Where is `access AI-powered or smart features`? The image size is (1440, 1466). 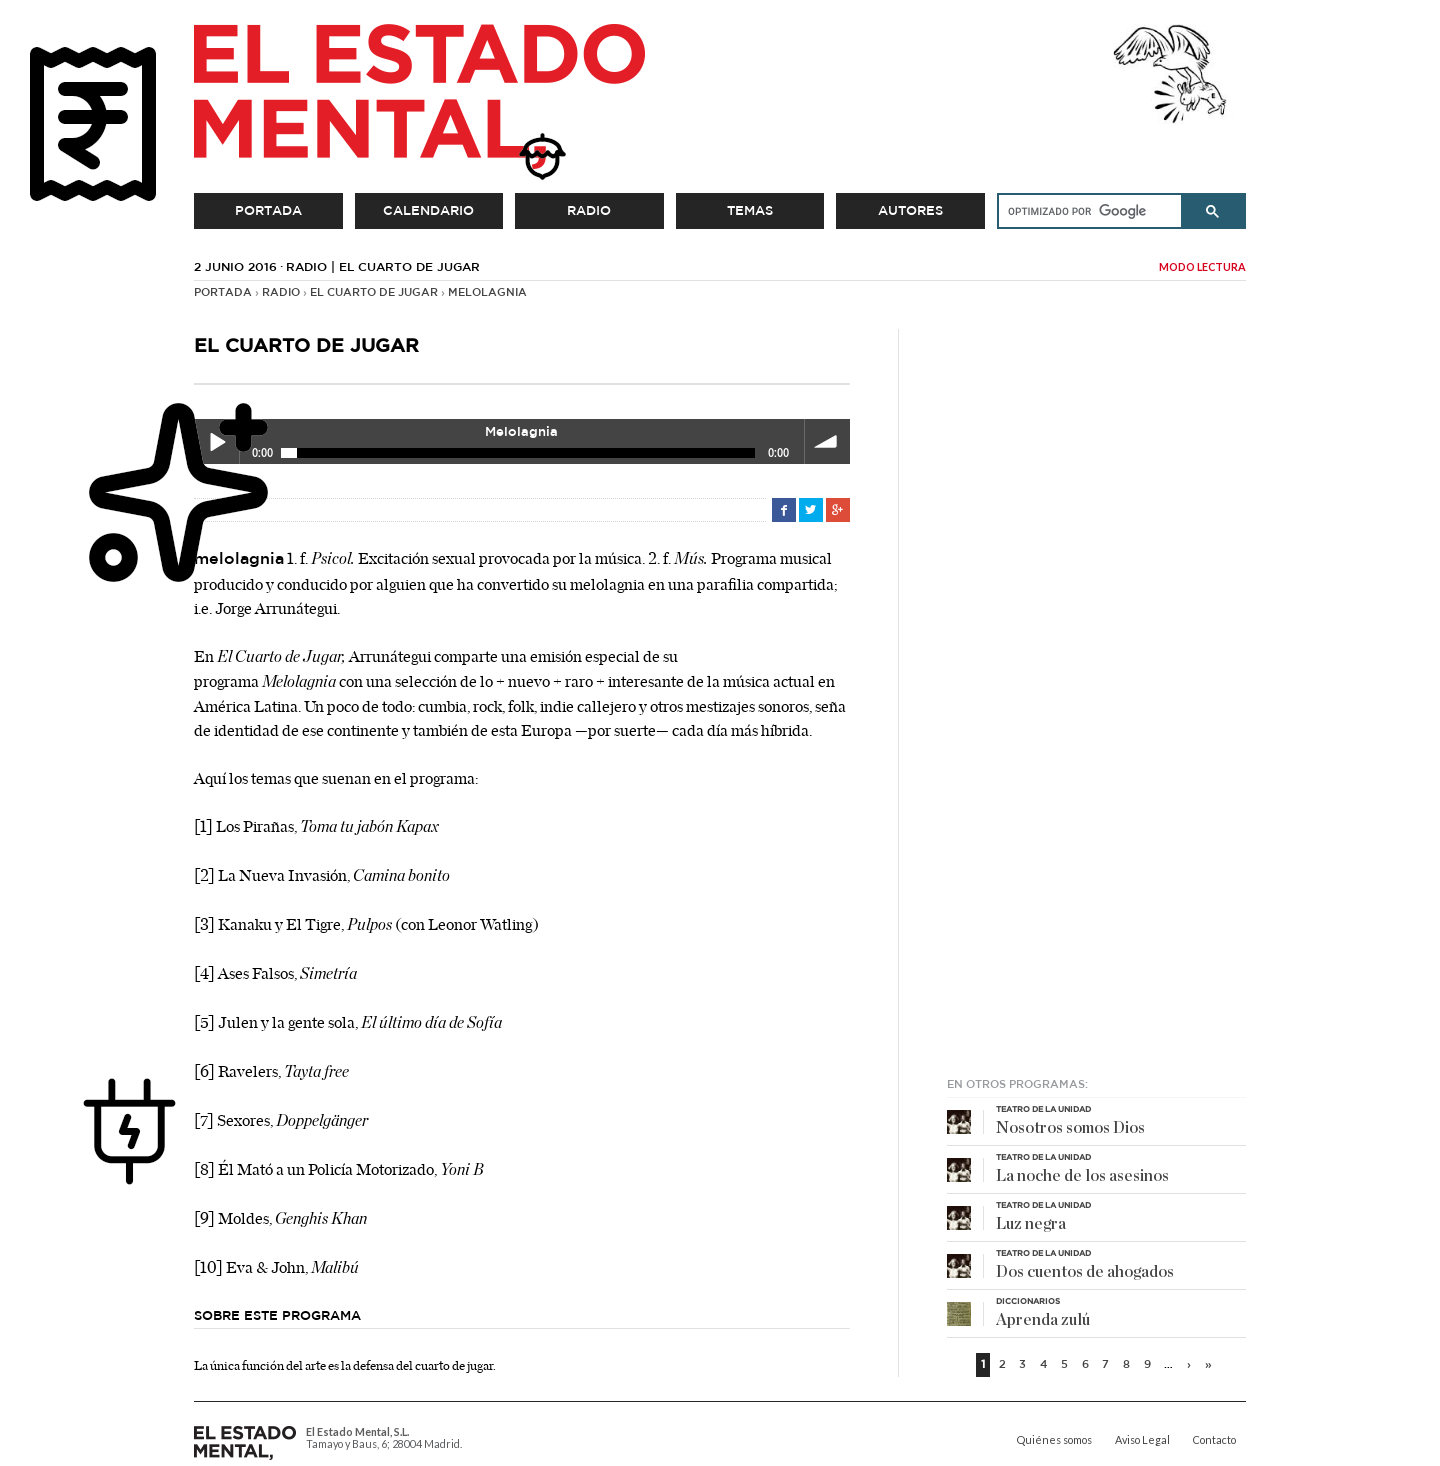 access AI-powered or smart features is located at coordinates (178, 492).